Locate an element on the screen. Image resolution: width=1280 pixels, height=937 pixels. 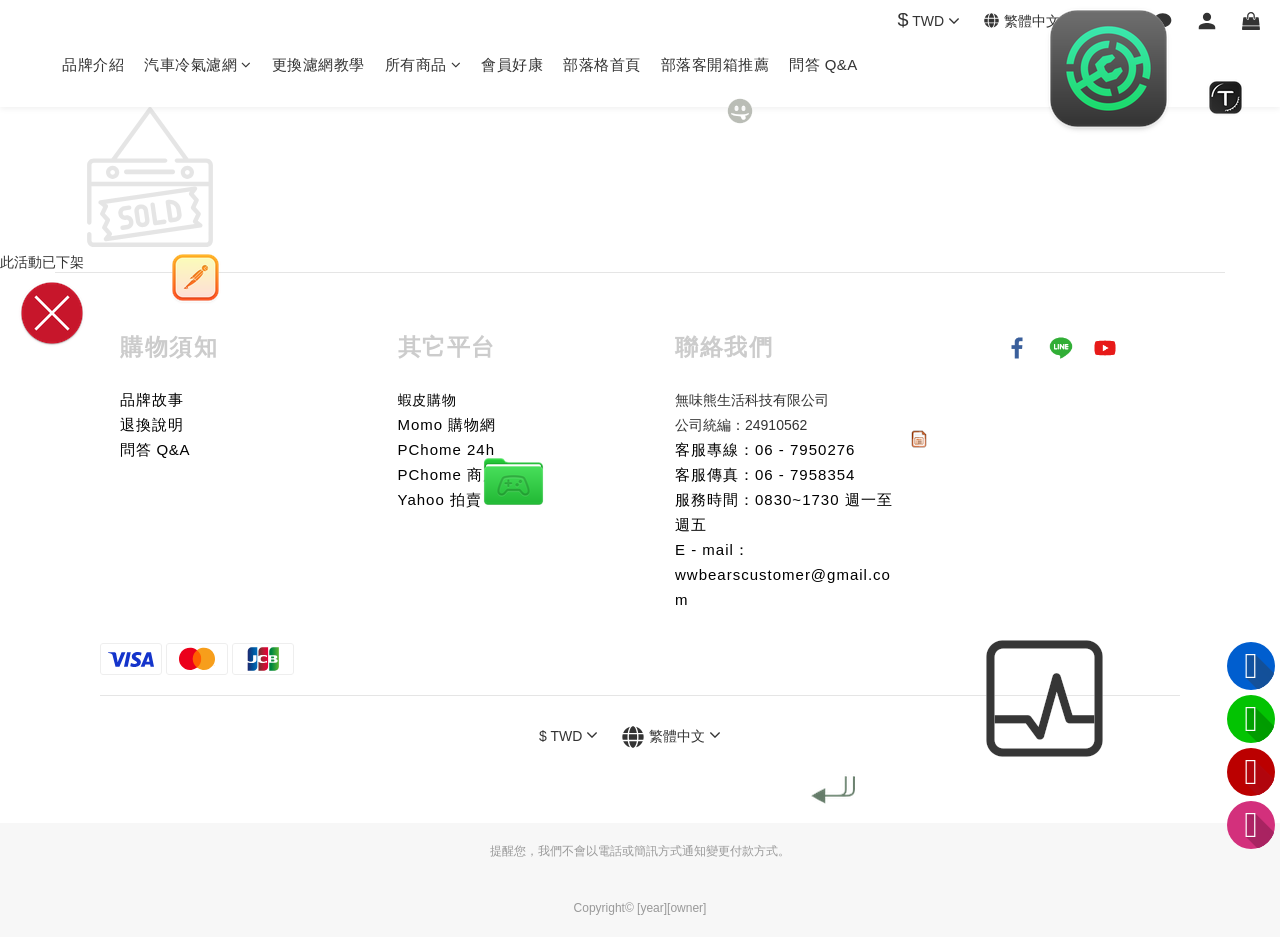
open a presentation file is located at coordinates (919, 439).